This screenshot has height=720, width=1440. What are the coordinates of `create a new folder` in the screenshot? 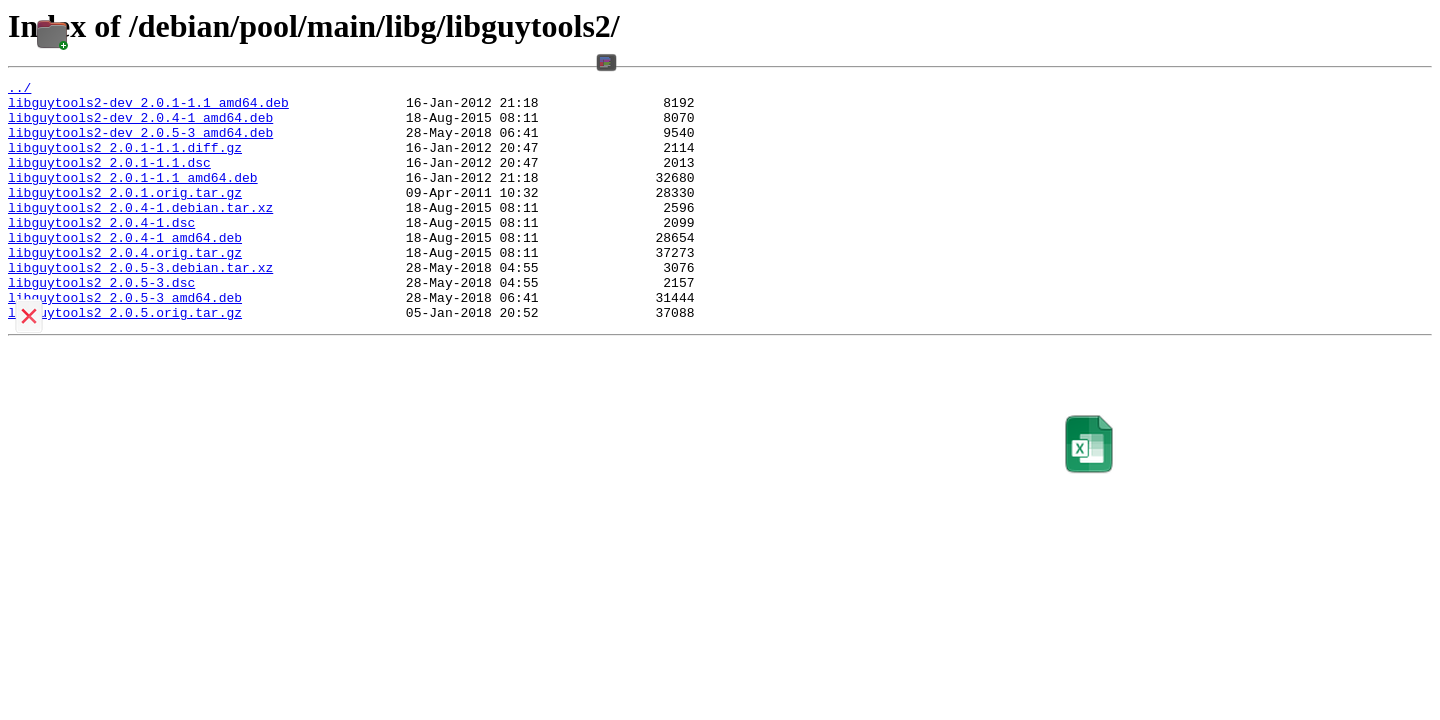 It's located at (52, 34).